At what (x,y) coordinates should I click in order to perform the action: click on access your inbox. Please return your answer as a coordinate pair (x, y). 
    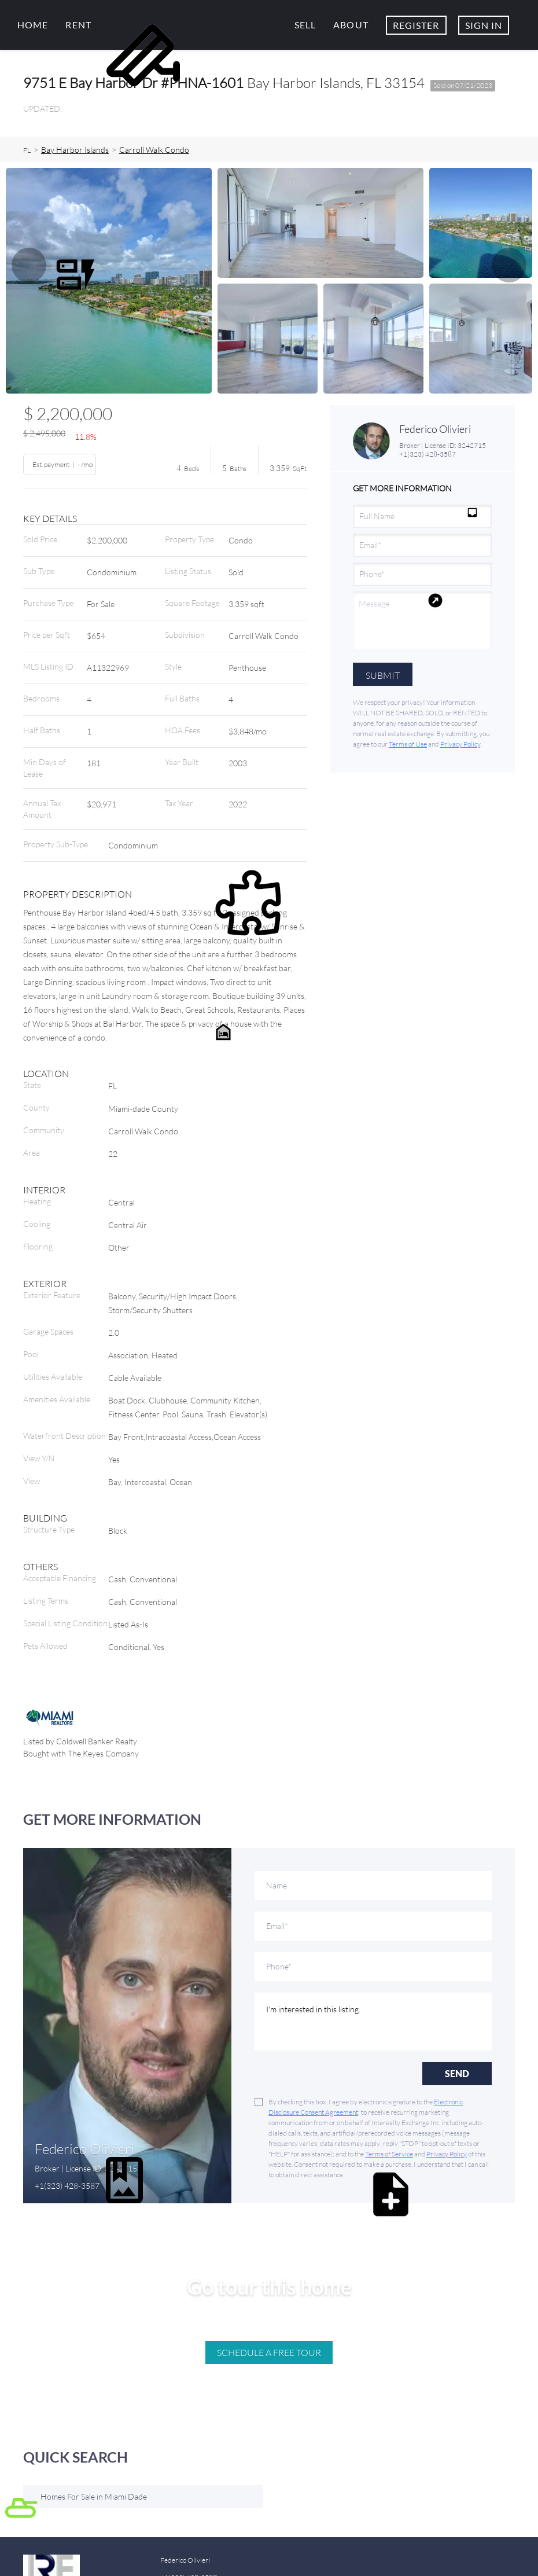
    Looking at the image, I should click on (472, 512).